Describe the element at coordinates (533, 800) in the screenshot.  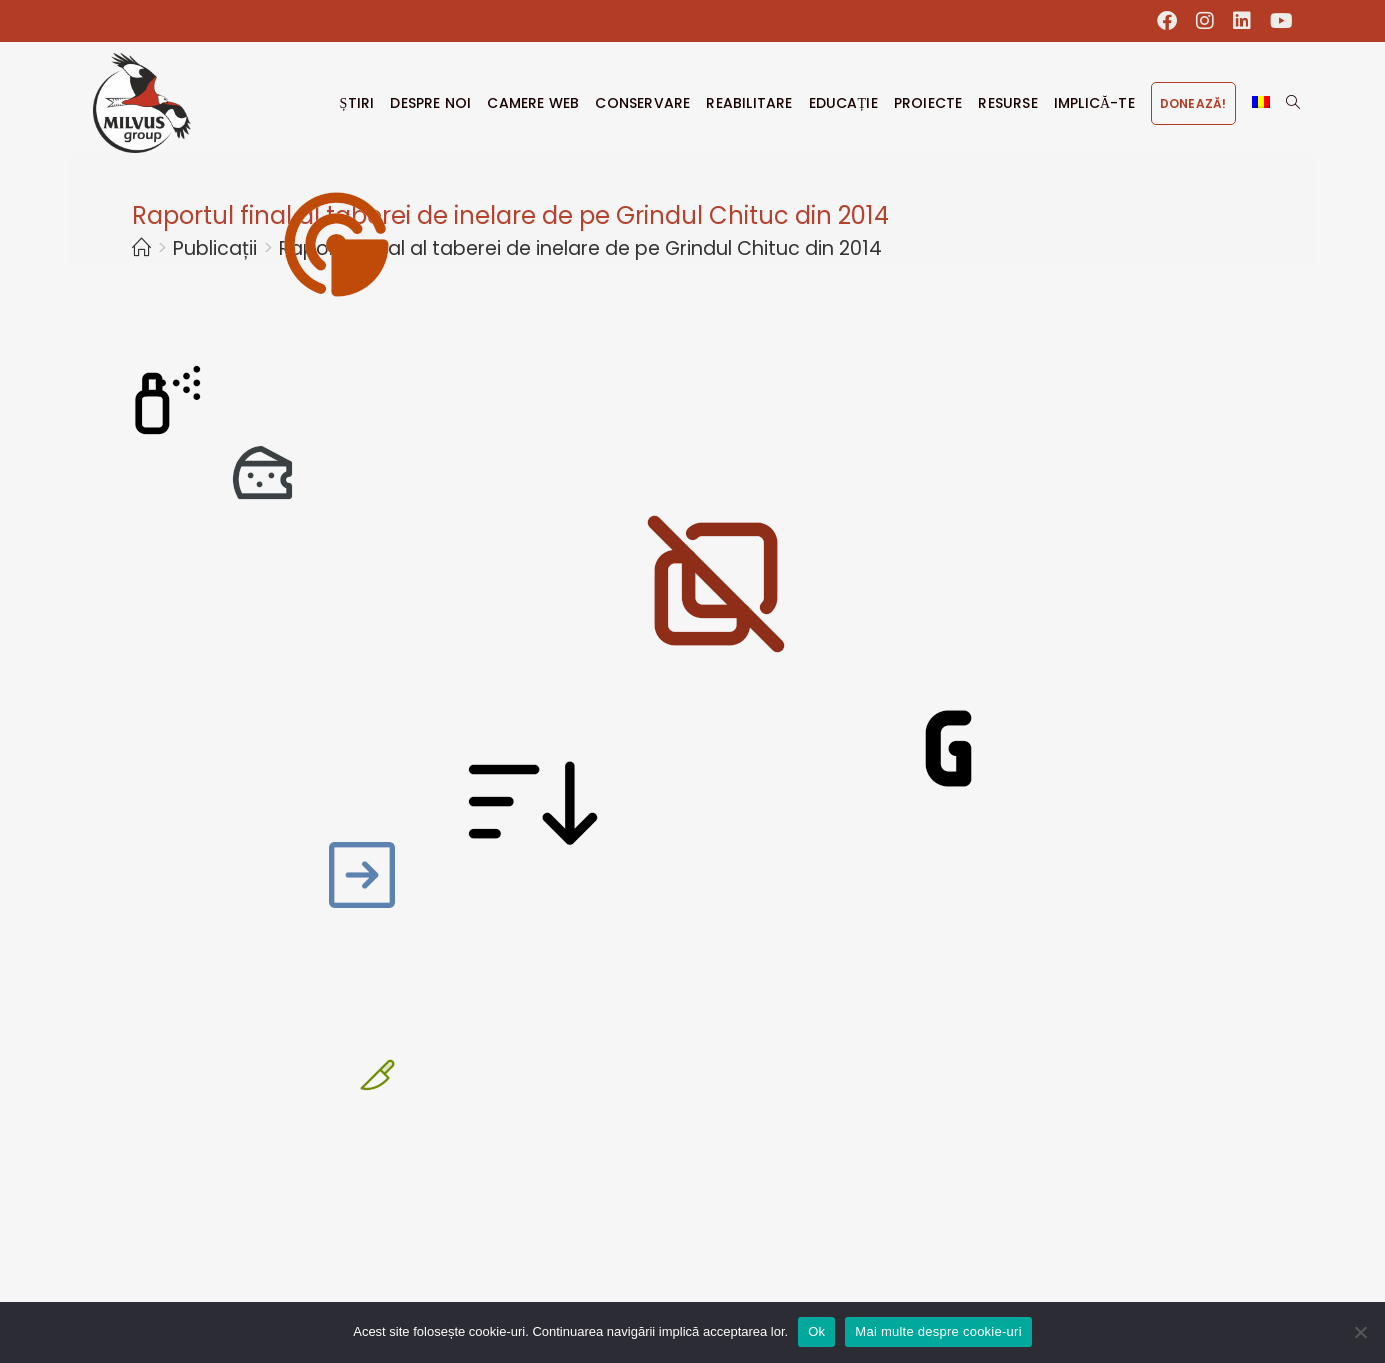
I see `sort items in descending order` at that location.